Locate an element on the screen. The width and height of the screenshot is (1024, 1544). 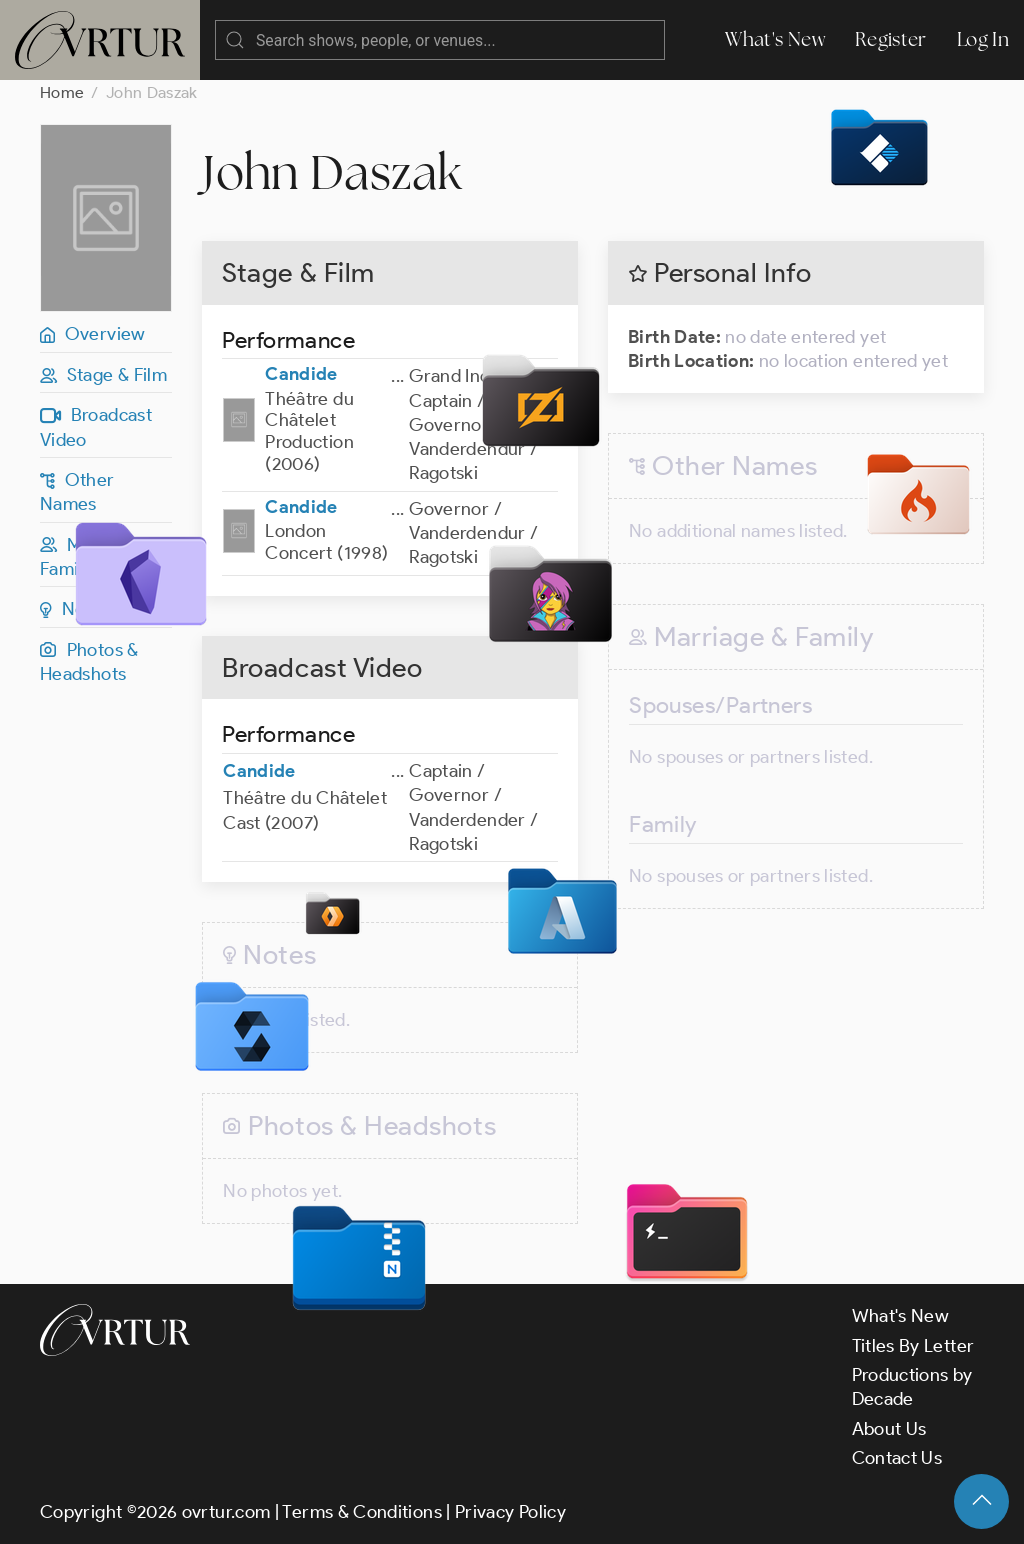
open hyper terminal project folder is located at coordinates (686, 1234).